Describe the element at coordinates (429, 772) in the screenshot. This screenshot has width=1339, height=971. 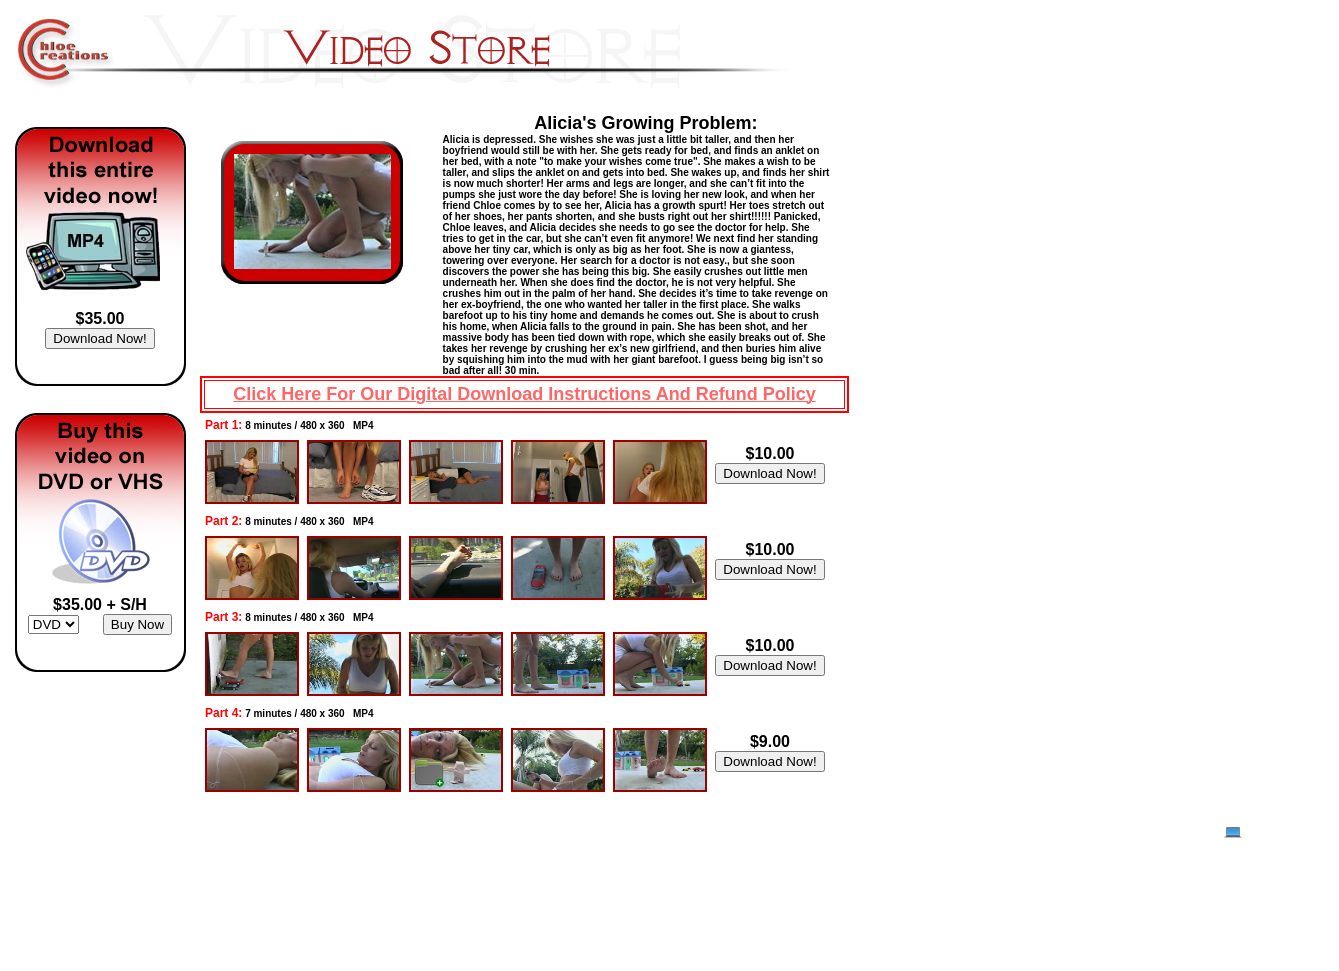
I see `create a new folder` at that location.